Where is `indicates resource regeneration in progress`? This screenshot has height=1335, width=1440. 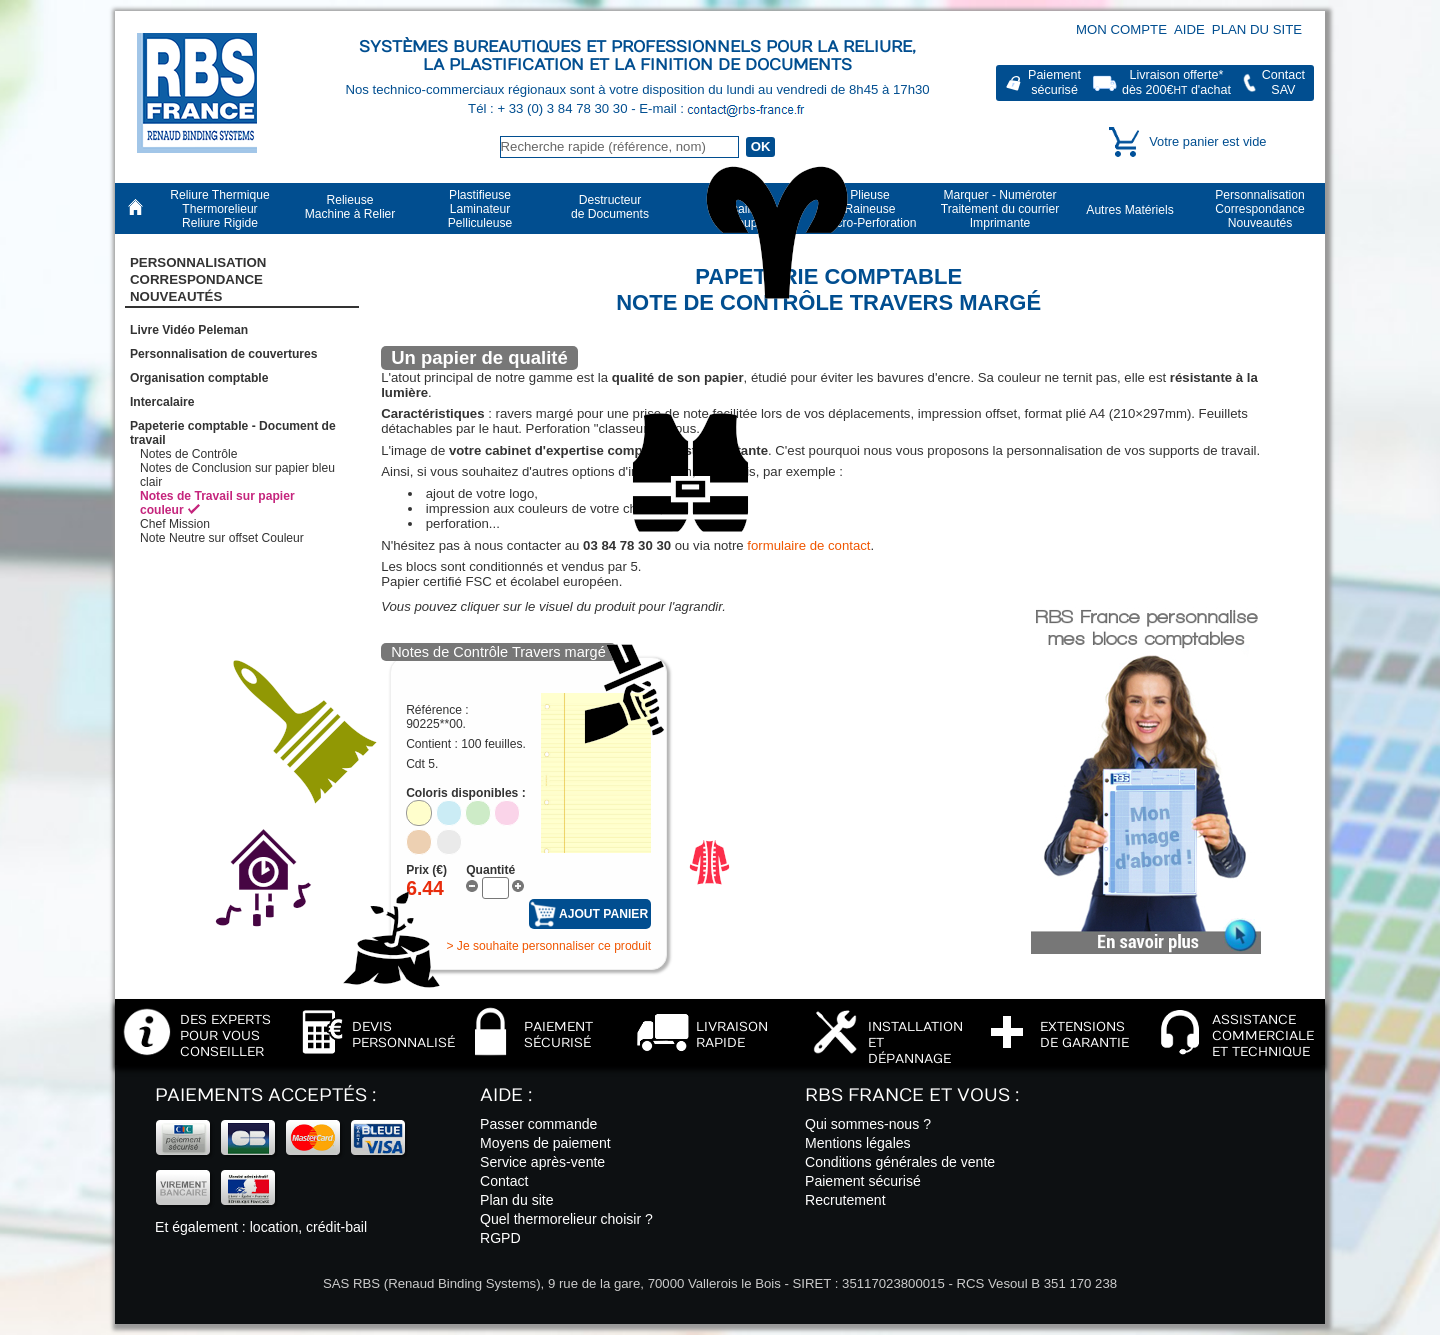 indicates resource regeneration in progress is located at coordinates (391, 939).